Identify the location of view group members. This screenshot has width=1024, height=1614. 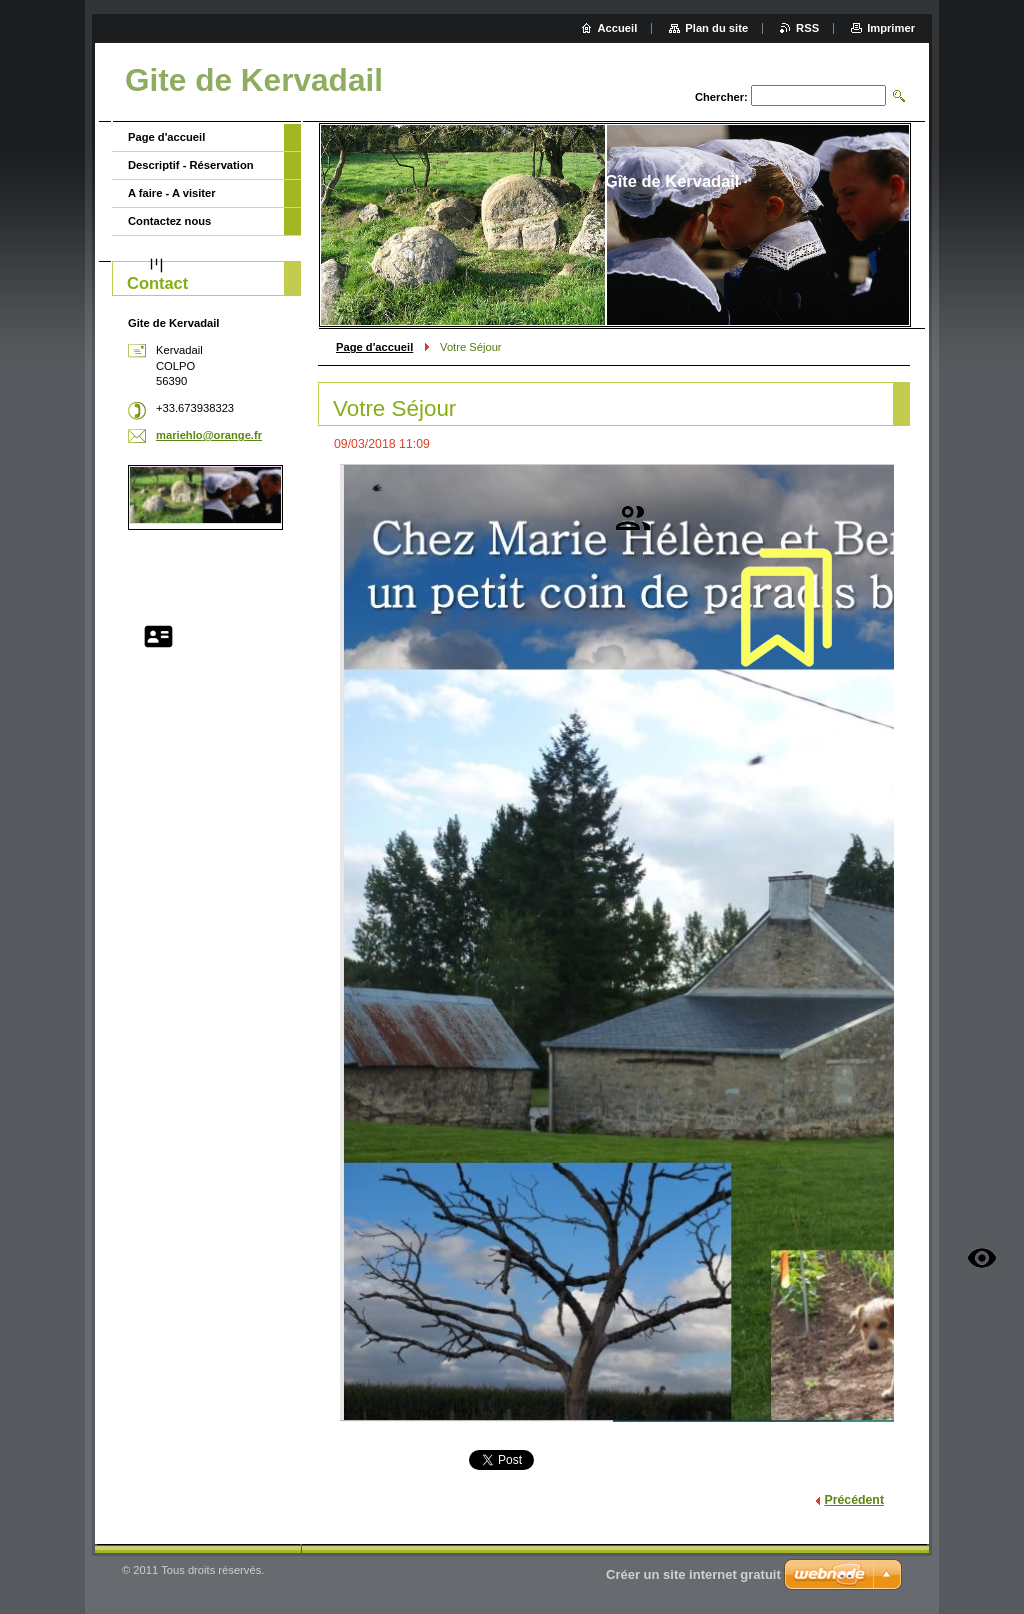
(633, 518).